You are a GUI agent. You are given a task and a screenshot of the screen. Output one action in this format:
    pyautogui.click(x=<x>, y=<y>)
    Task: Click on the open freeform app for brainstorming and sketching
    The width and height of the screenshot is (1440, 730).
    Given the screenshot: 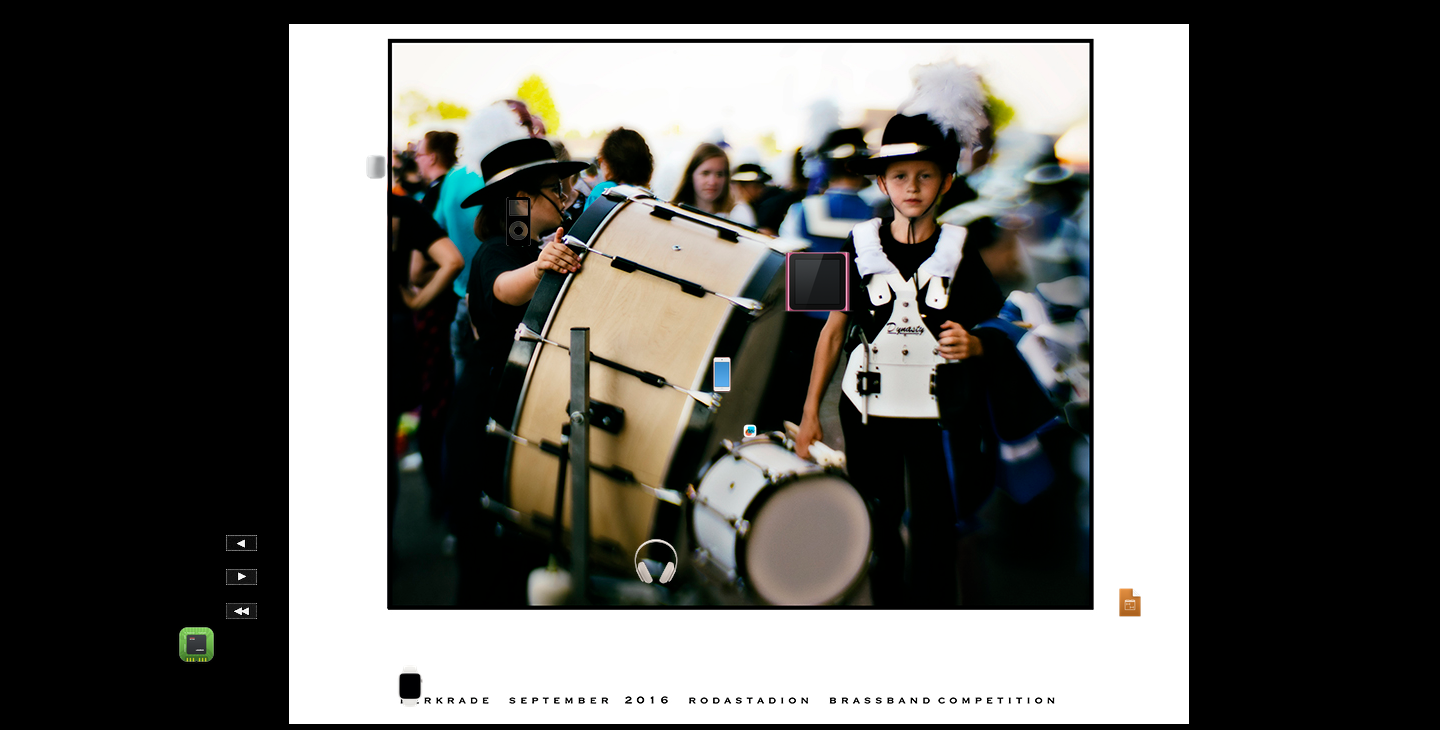 What is the action you would take?
    pyautogui.click(x=750, y=431)
    